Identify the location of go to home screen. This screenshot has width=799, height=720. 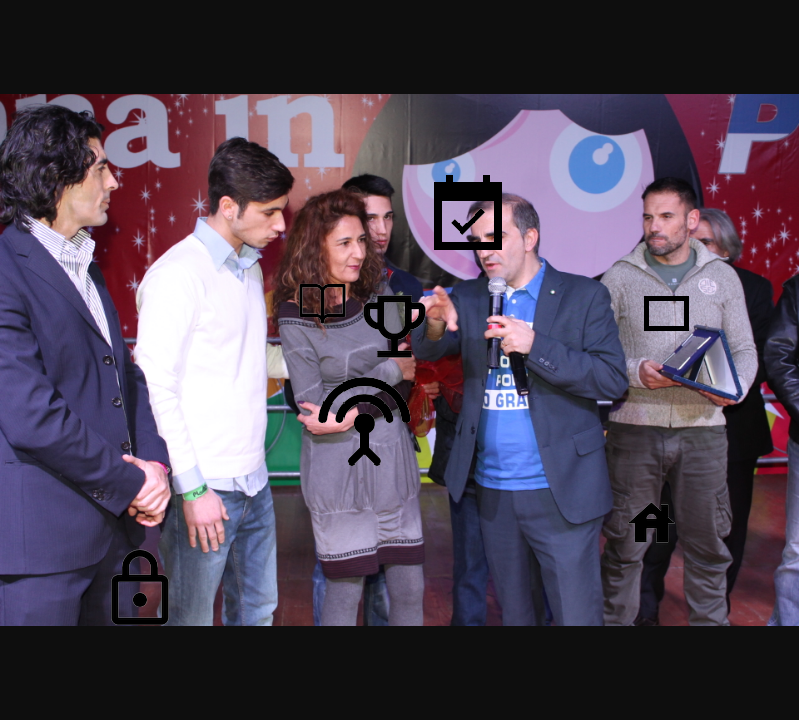
(651, 523).